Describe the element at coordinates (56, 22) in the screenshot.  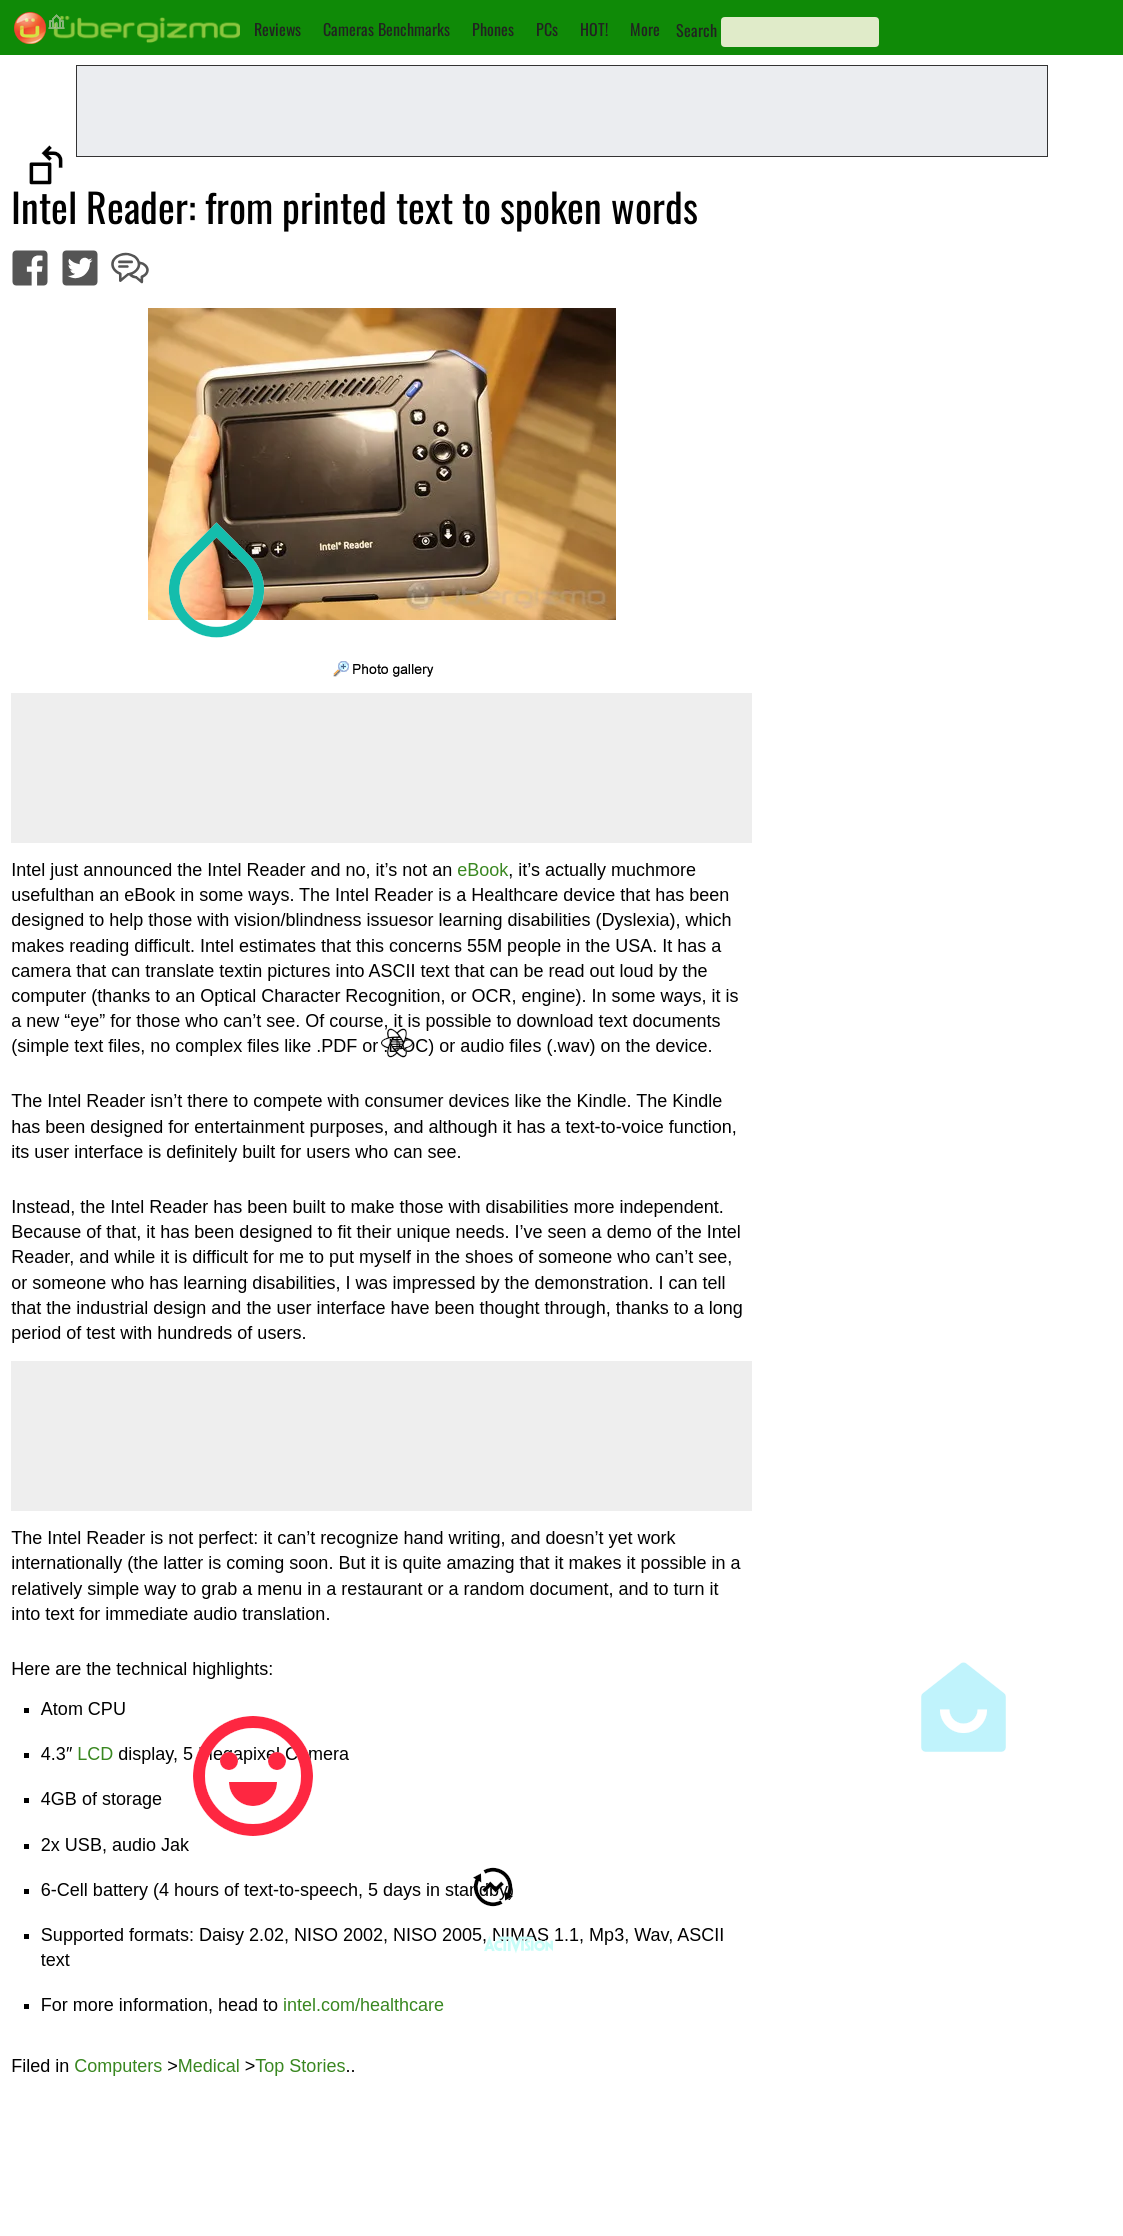
I see `access education or school-related features` at that location.